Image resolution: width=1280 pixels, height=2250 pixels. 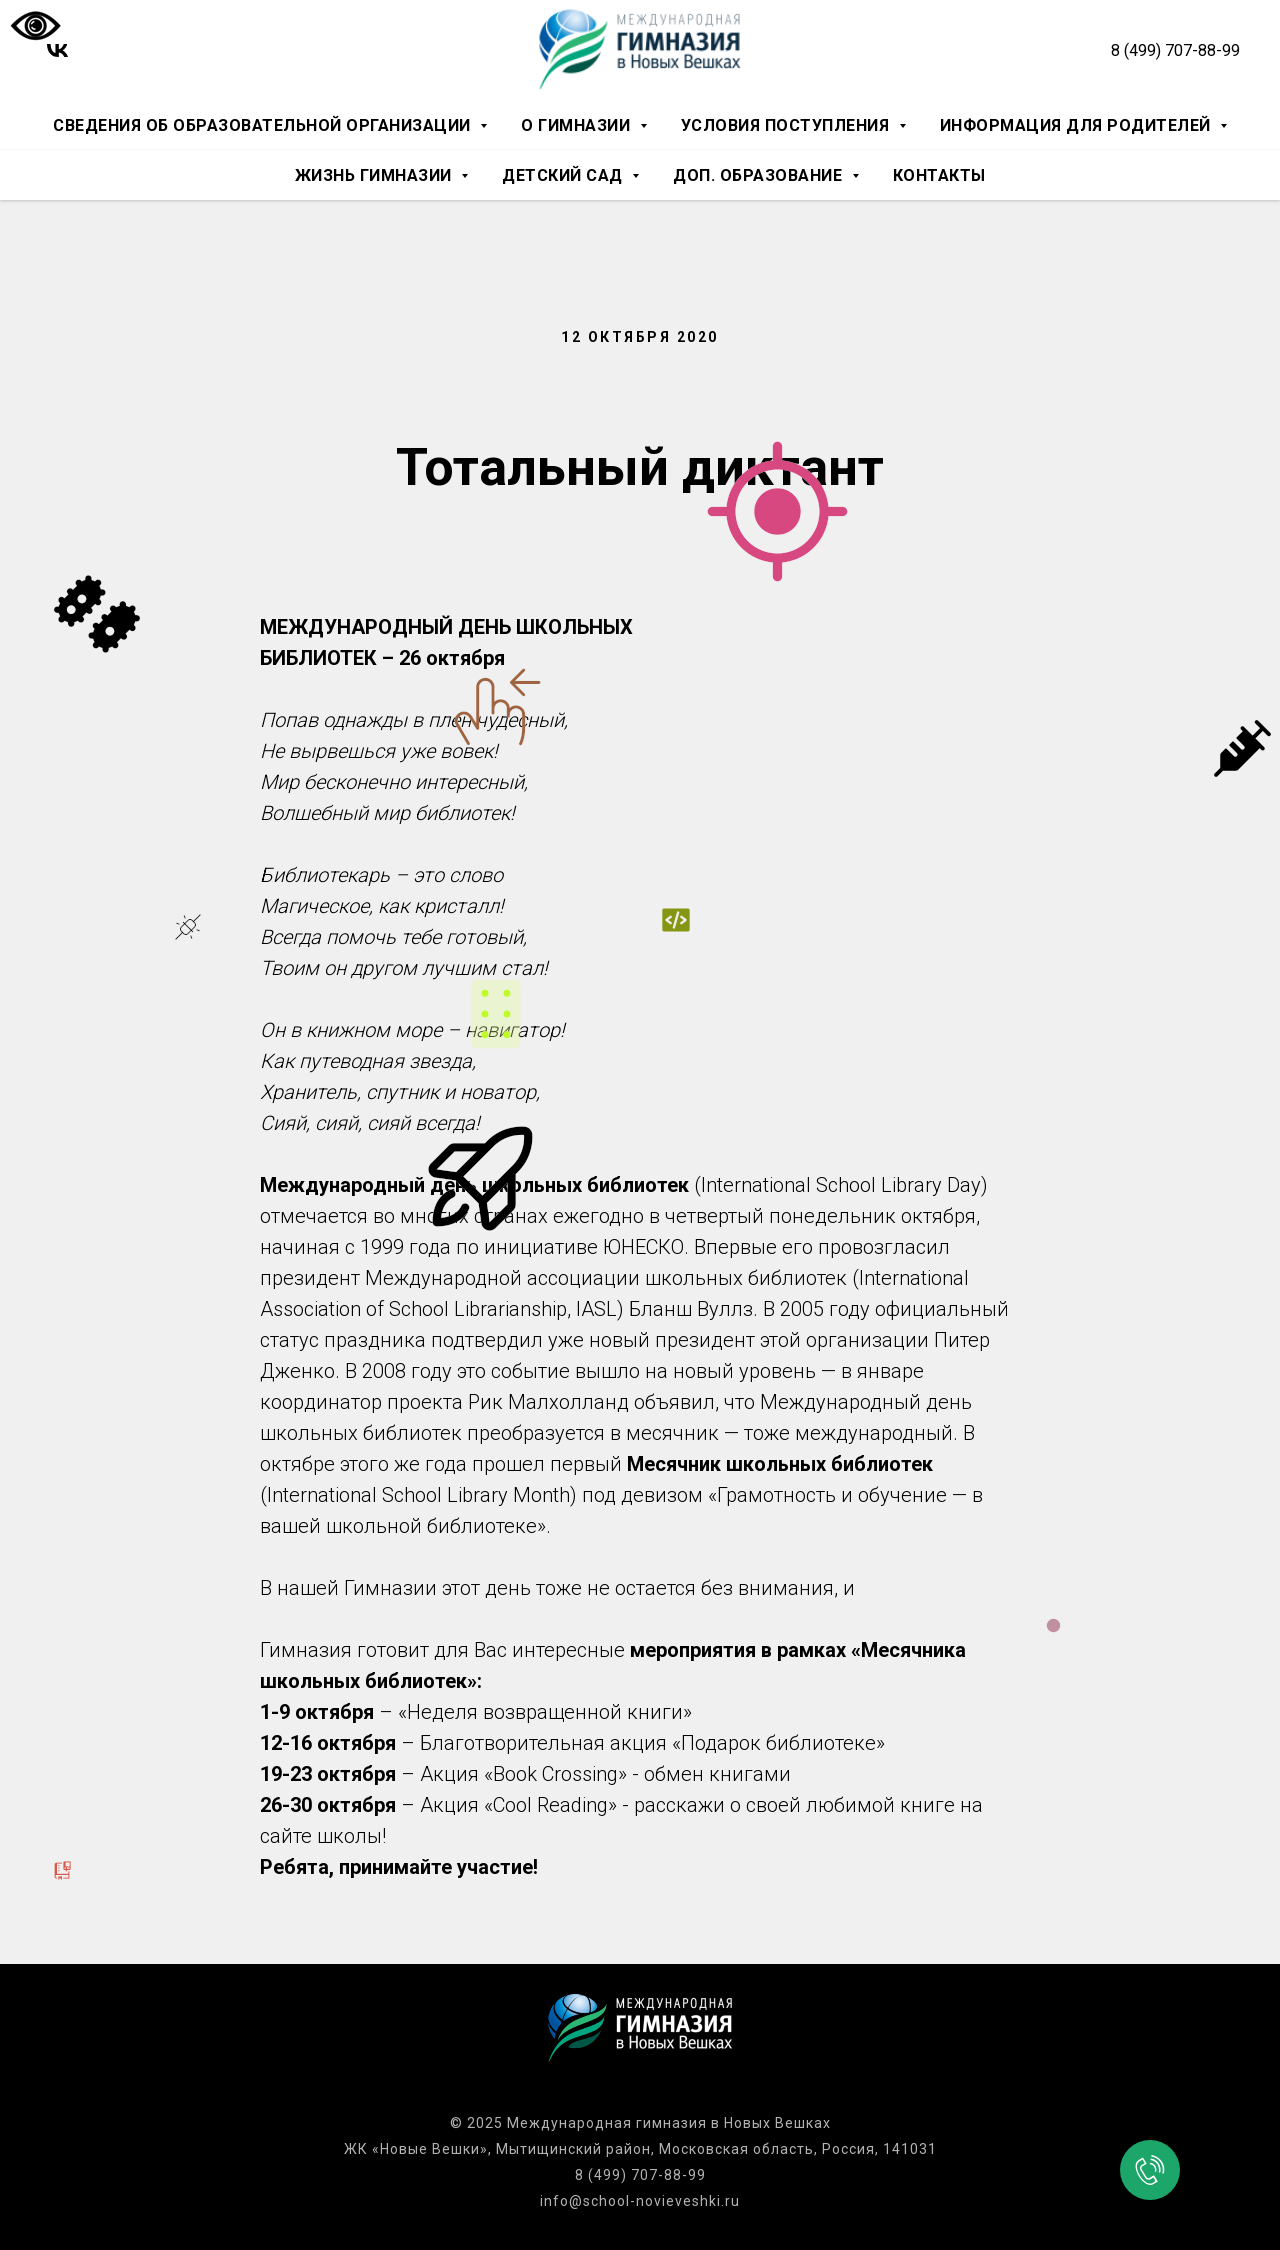 What do you see at coordinates (1242, 748) in the screenshot?
I see `access vaccination or medical records` at bounding box center [1242, 748].